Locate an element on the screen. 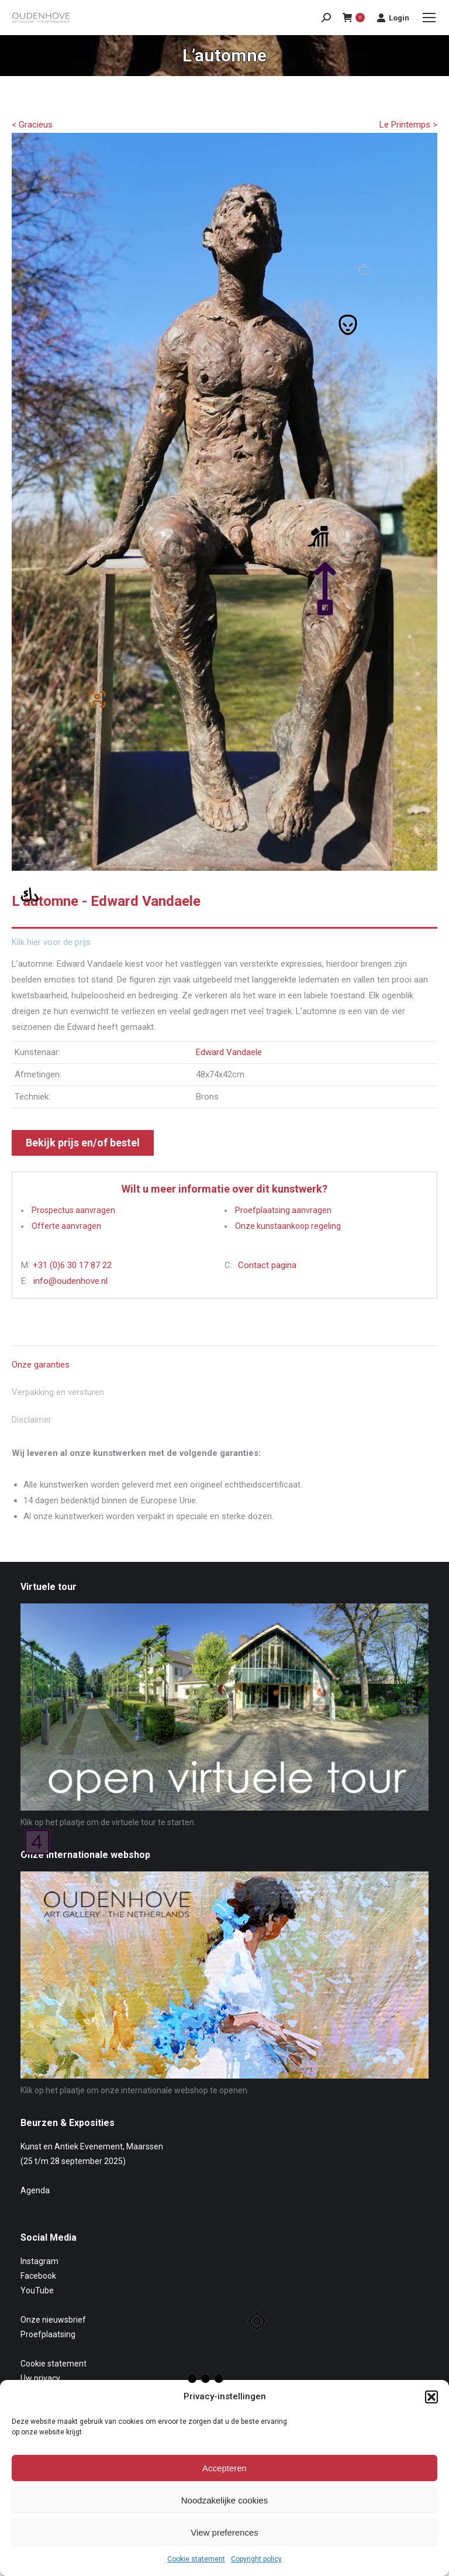 This screenshot has height=2576, width=449. view engine or vehicle diagnostics is located at coordinates (364, 270).